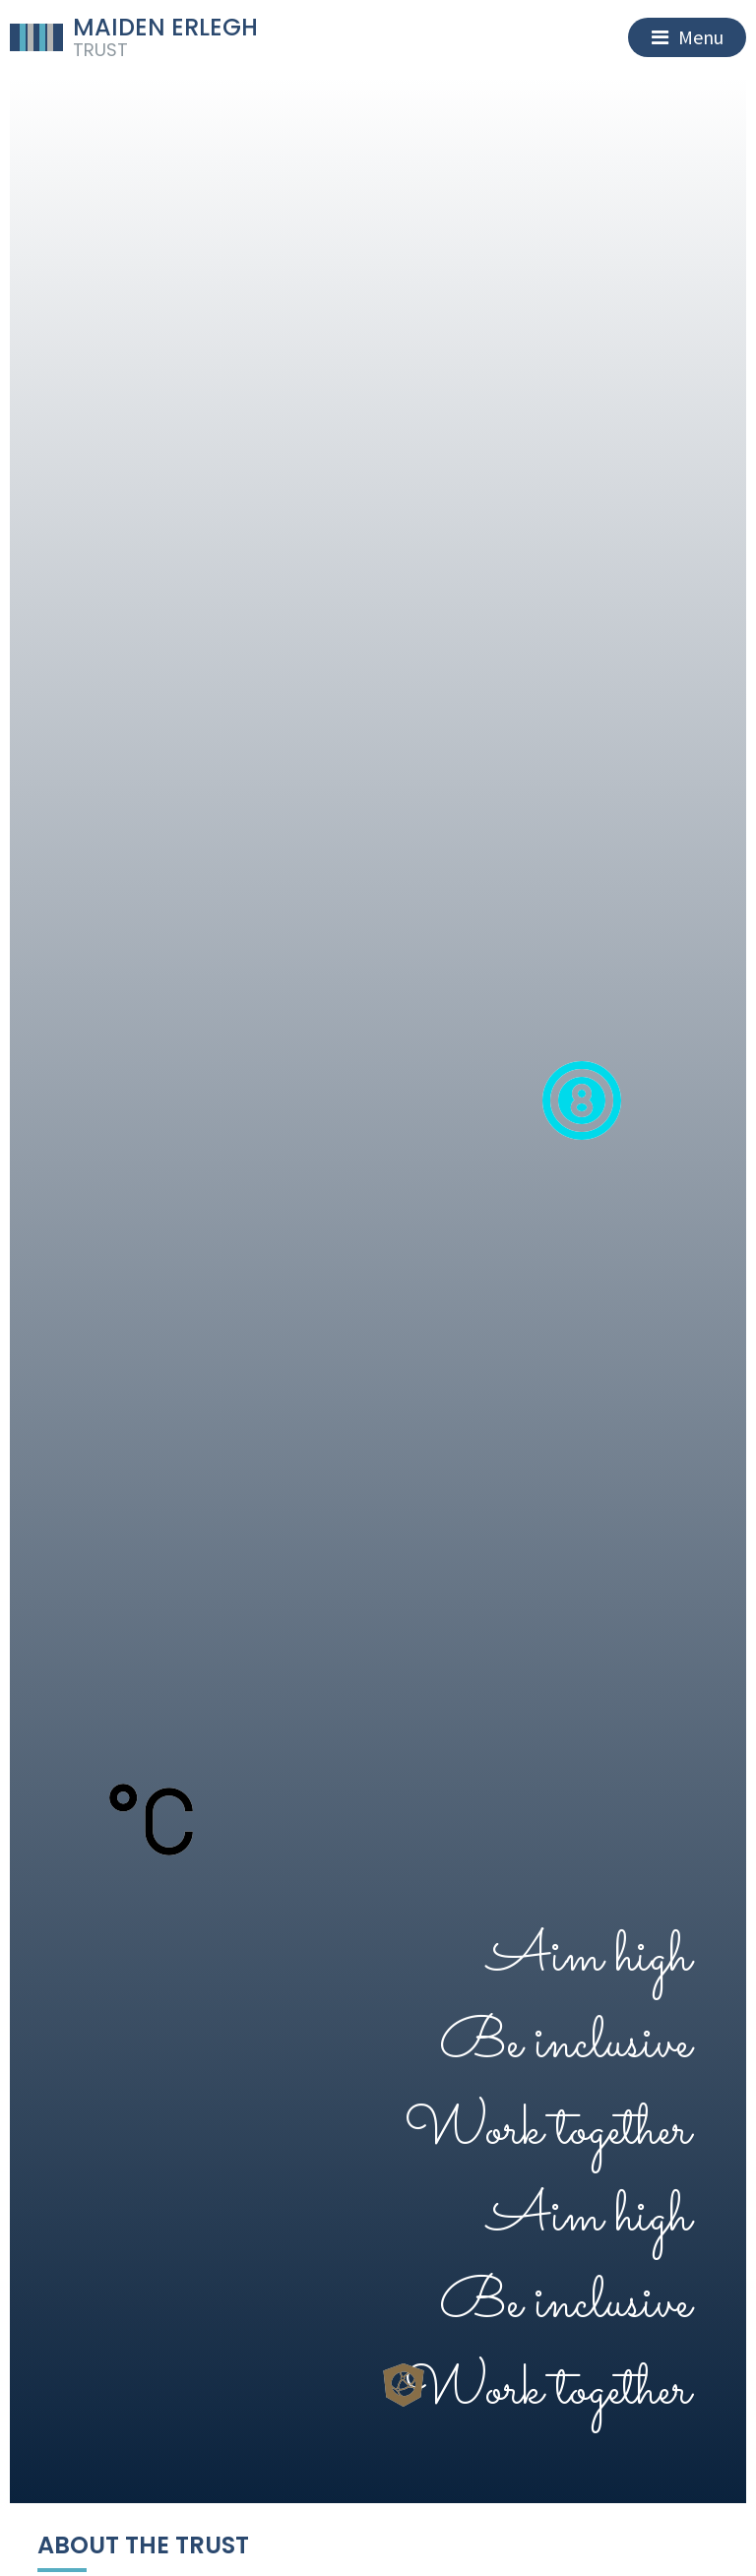  I want to click on jsDelivr CDN service logo, so click(404, 2385).